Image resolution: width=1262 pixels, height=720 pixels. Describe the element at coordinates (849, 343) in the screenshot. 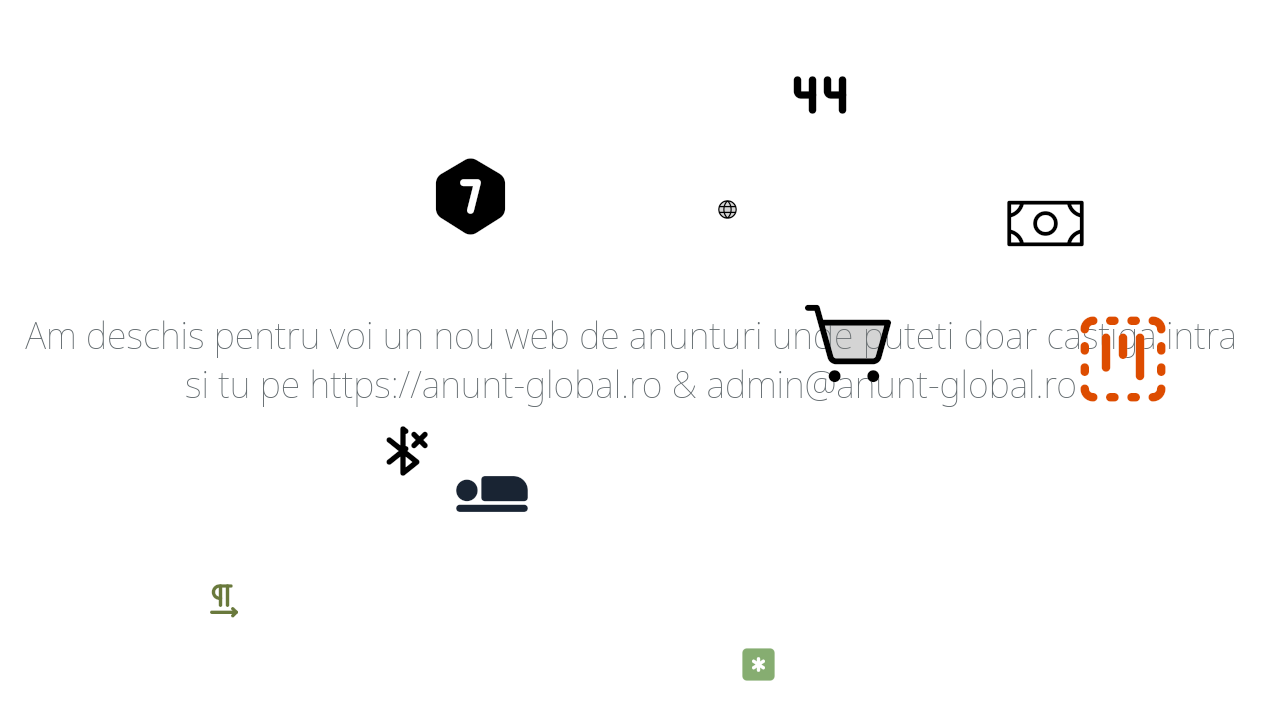

I see `view your shopping cart` at that location.